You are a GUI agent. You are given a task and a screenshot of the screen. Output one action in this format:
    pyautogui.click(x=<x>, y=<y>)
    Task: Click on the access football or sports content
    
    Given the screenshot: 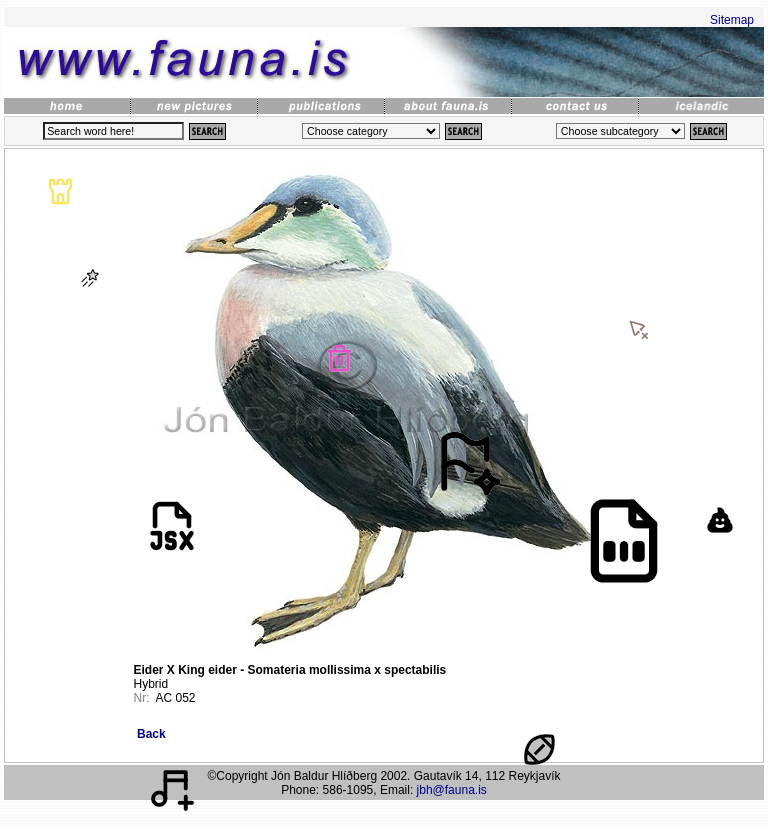 What is the action you would take?
    pyautogui.click(x=539, y=749)
    